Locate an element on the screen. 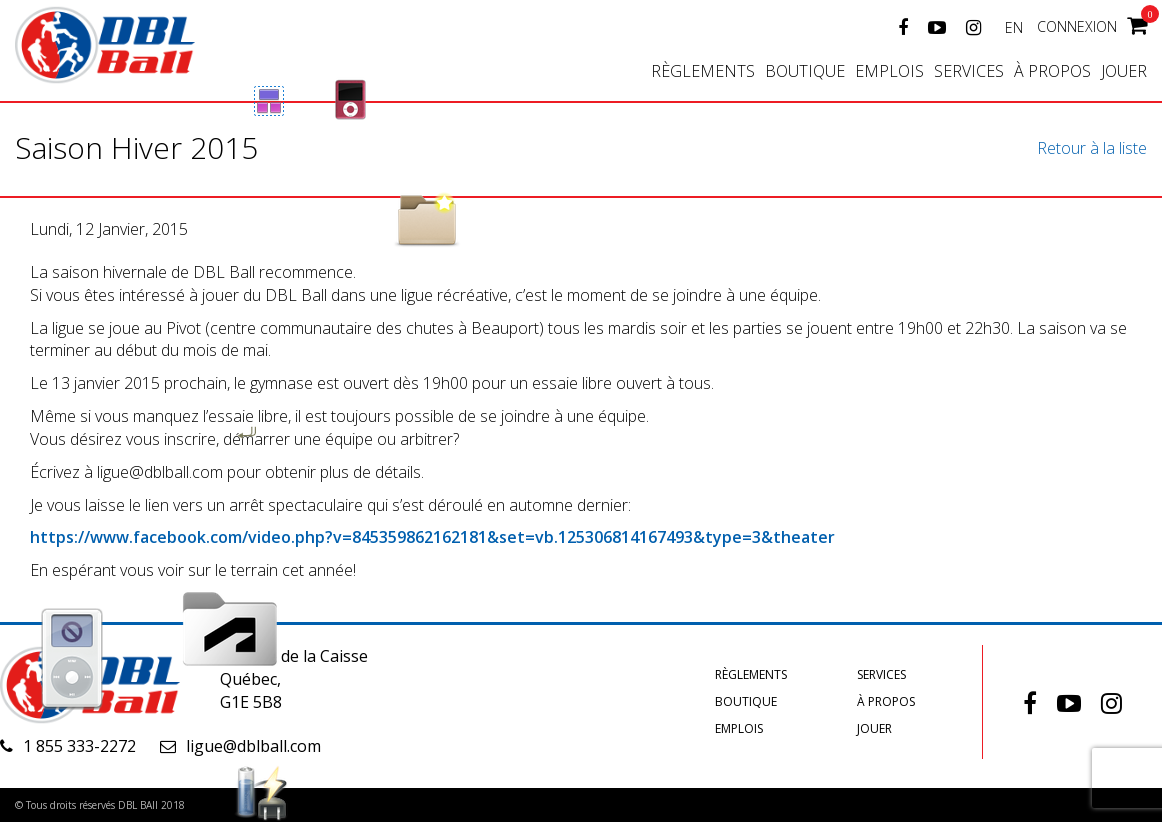 The image size is (1162, 822). select all items in the current view is located at coordinates (269, 101).